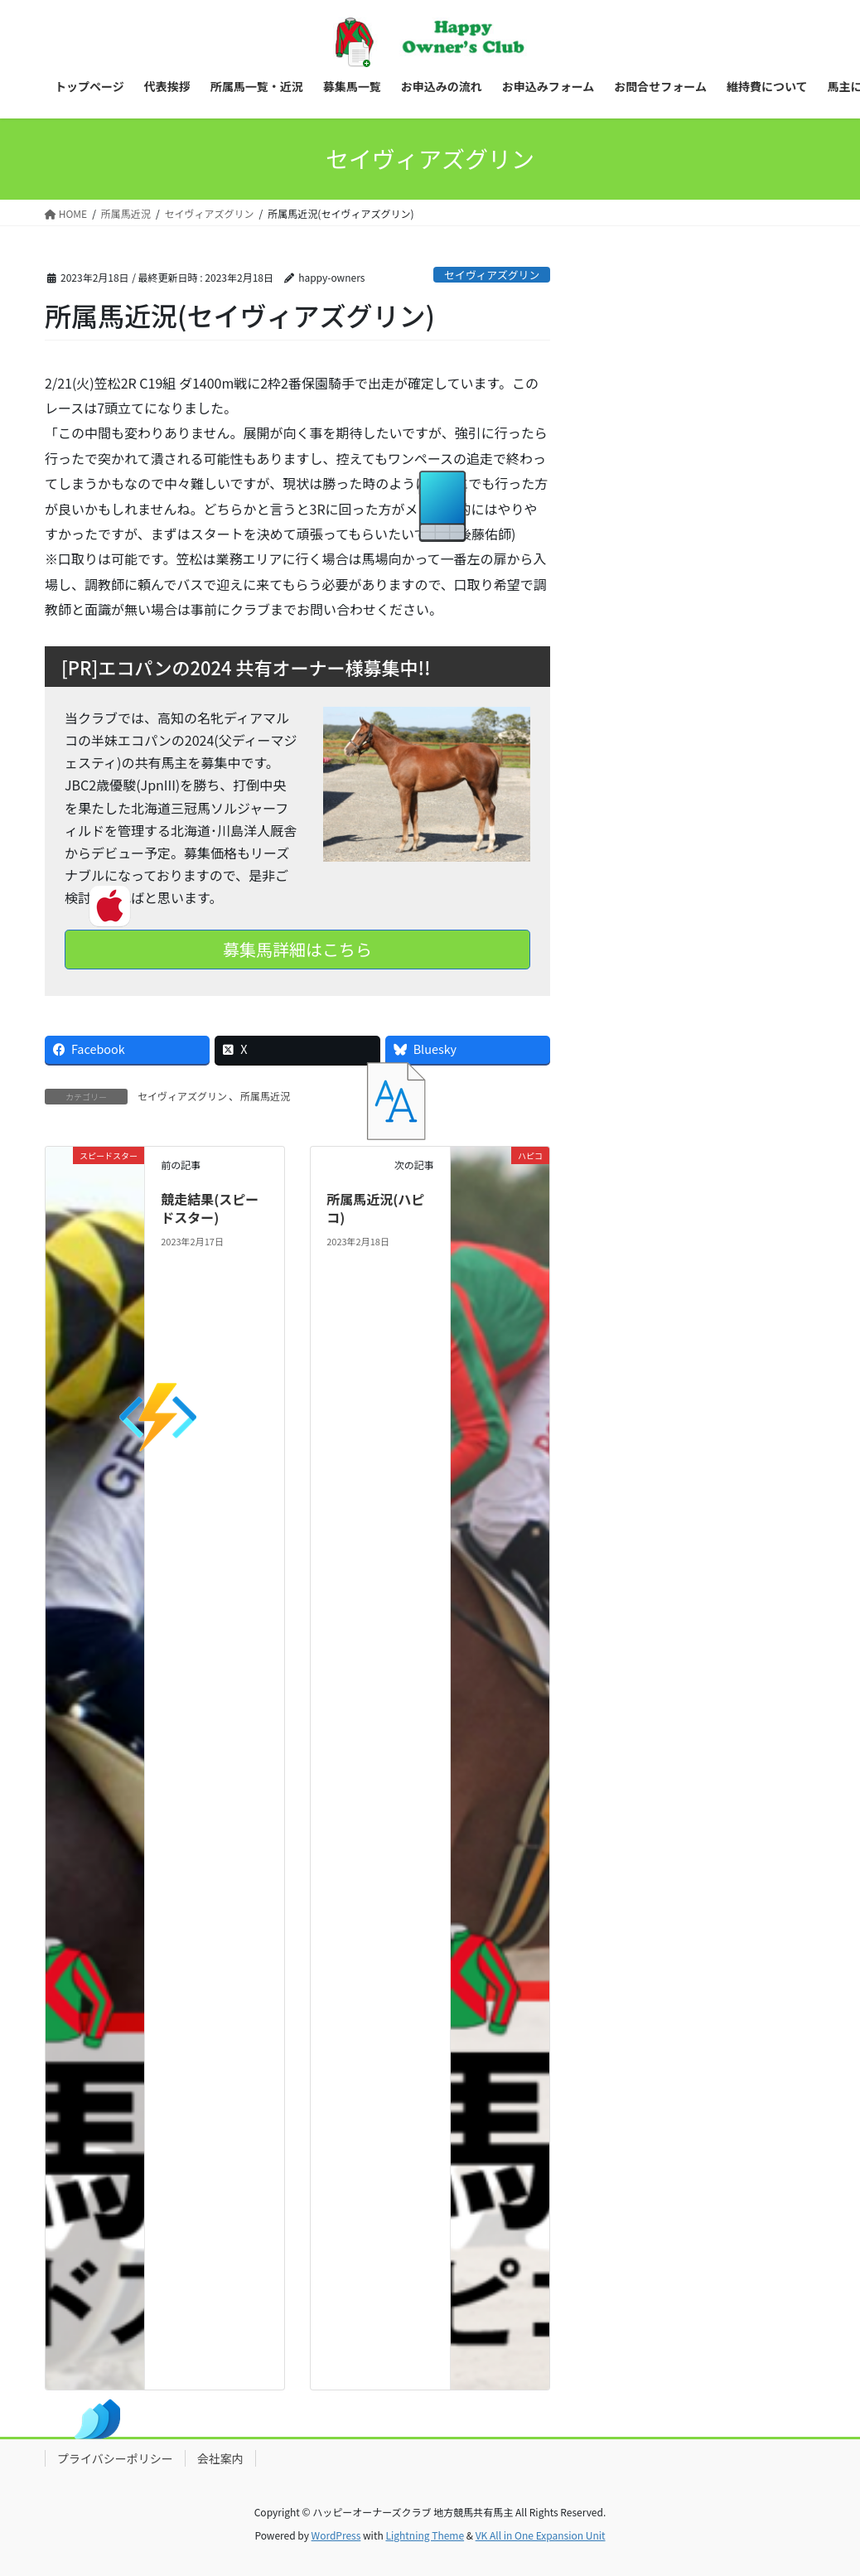  Describe the element at coordinates (109, 906) in the screenshot. I see `view apple care or warranty coverage information` at that location.